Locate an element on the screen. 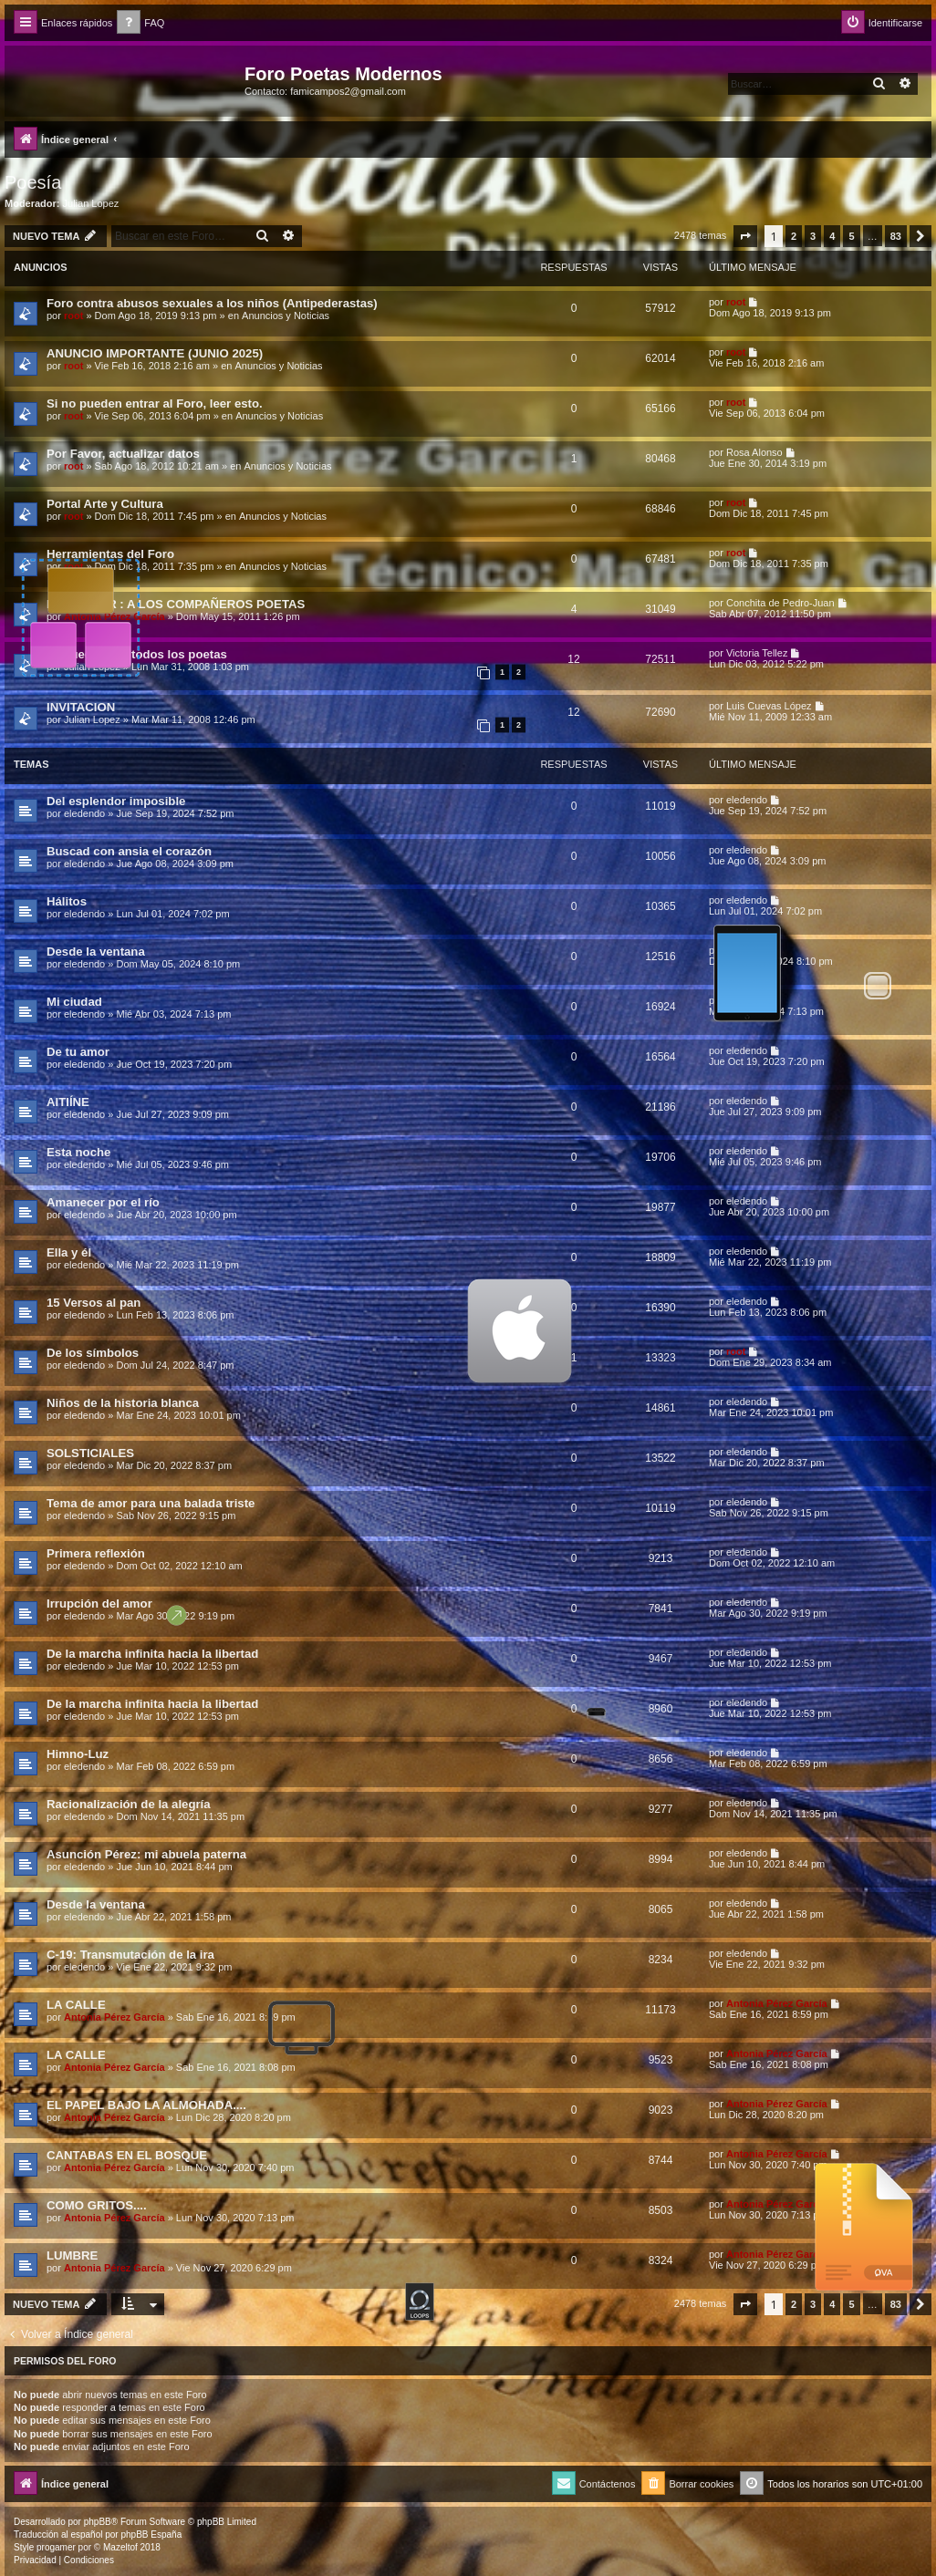 The image size is (936, 2576). indicates a symbolic link or shortcut to another file is located at coordinates (176, 1615).